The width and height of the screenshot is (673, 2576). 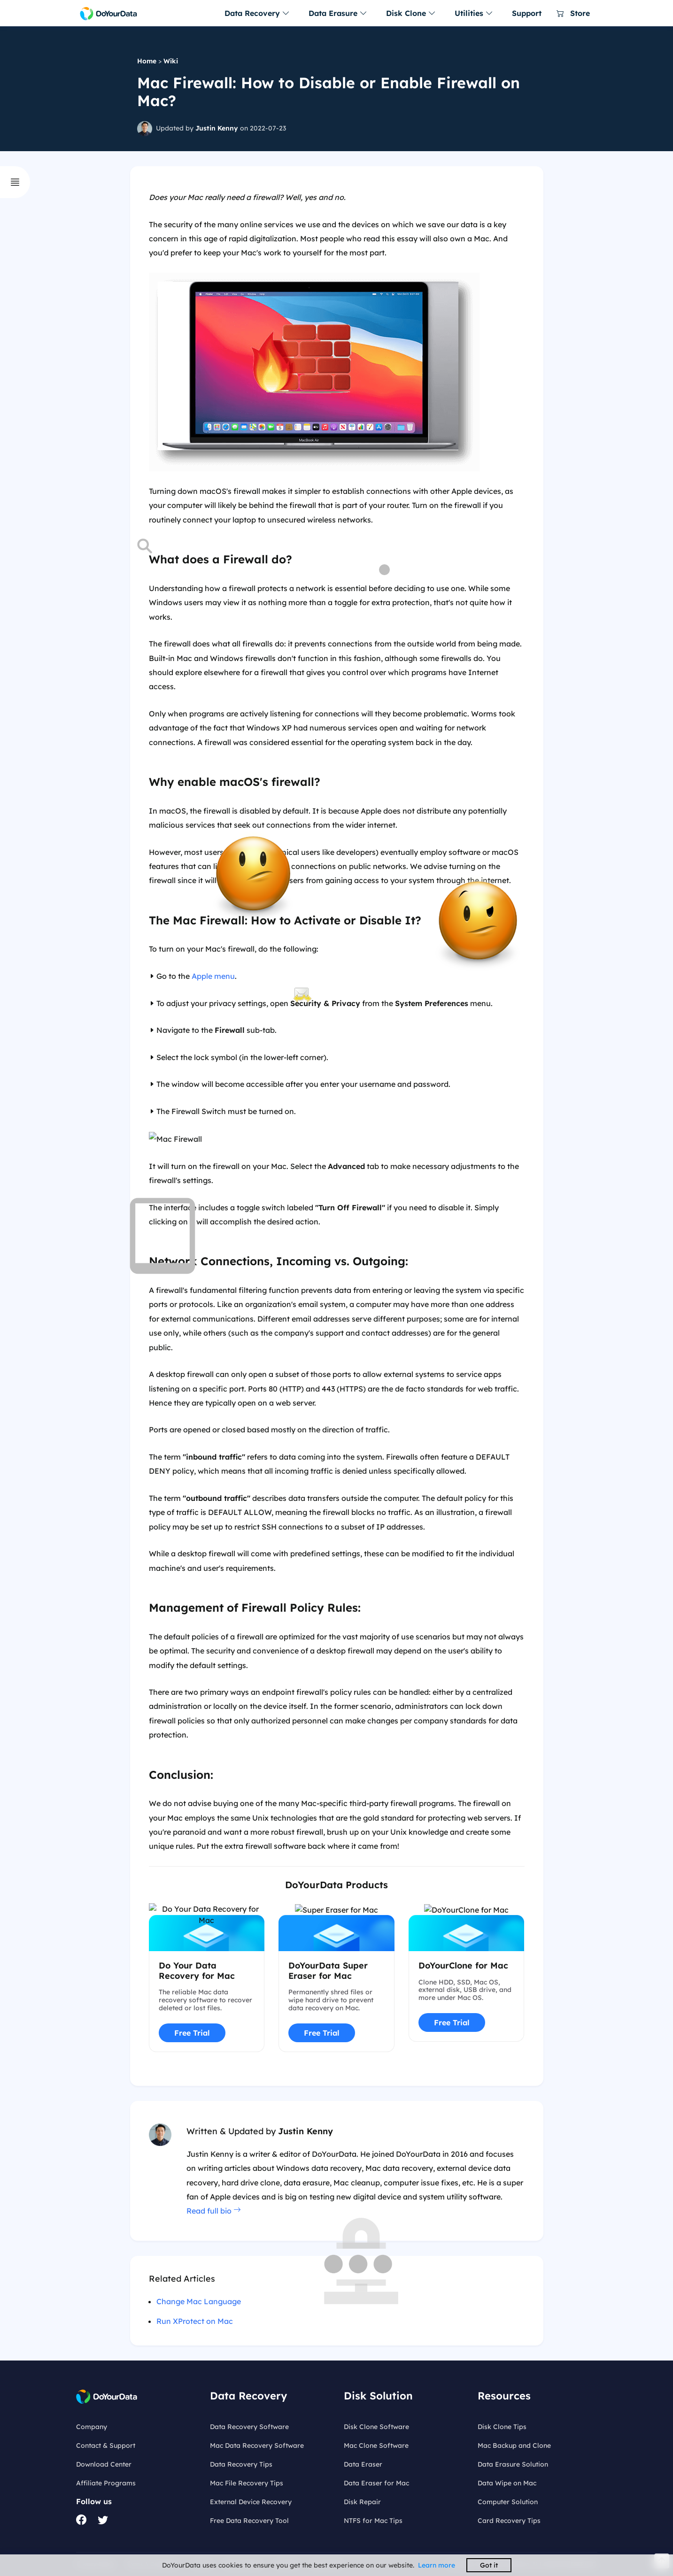 What do you see at coordinates (361, 2261) in the screenshot?
I see `indicates vpn connection is being established` at bounding box center [361, 2261].